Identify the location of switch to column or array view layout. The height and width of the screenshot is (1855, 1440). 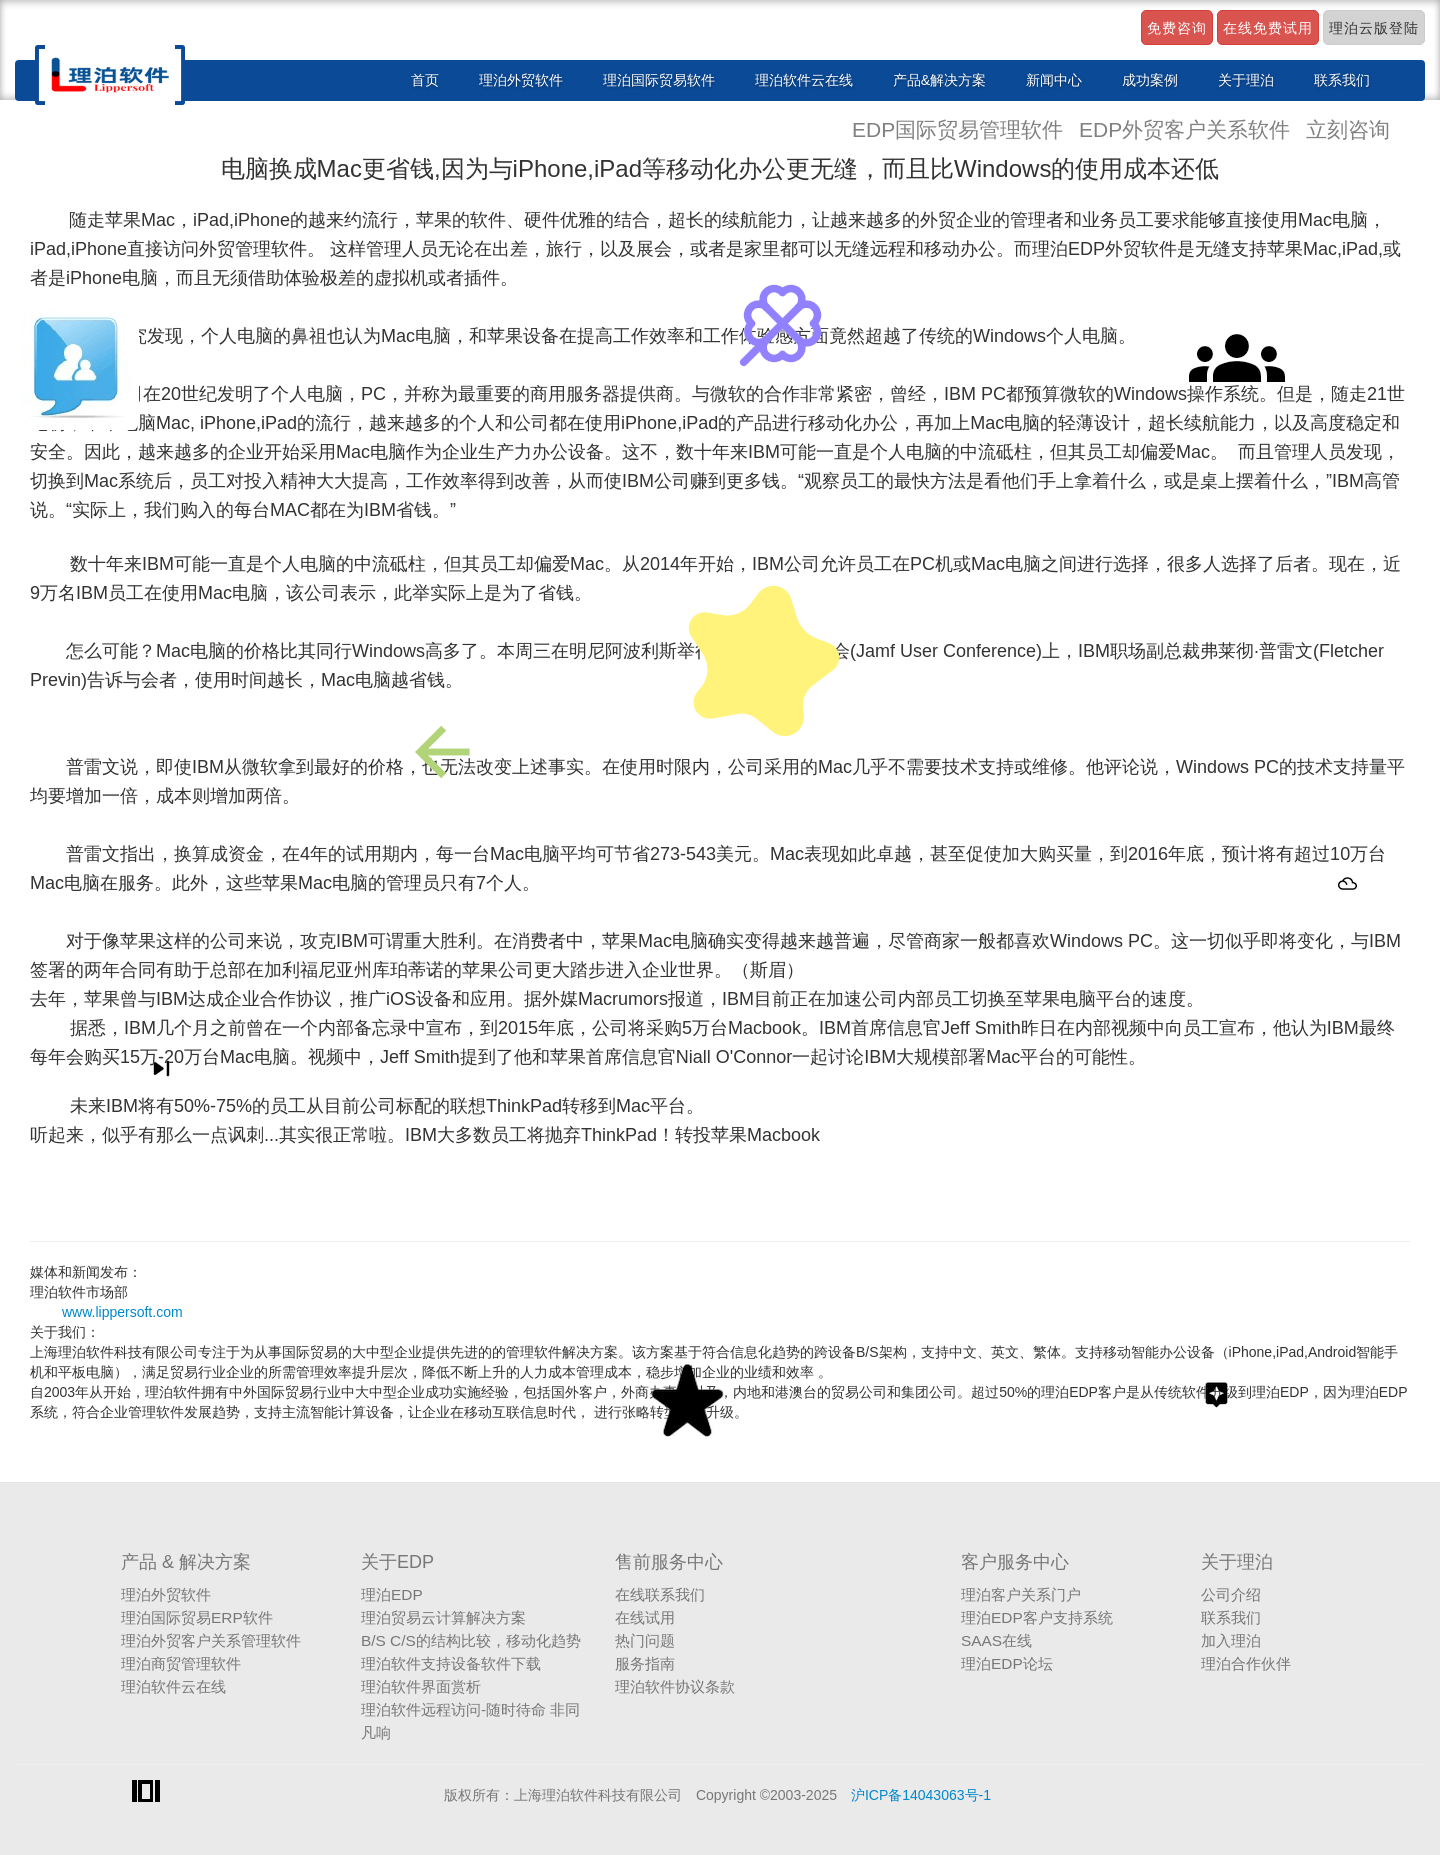
(145, 1792).